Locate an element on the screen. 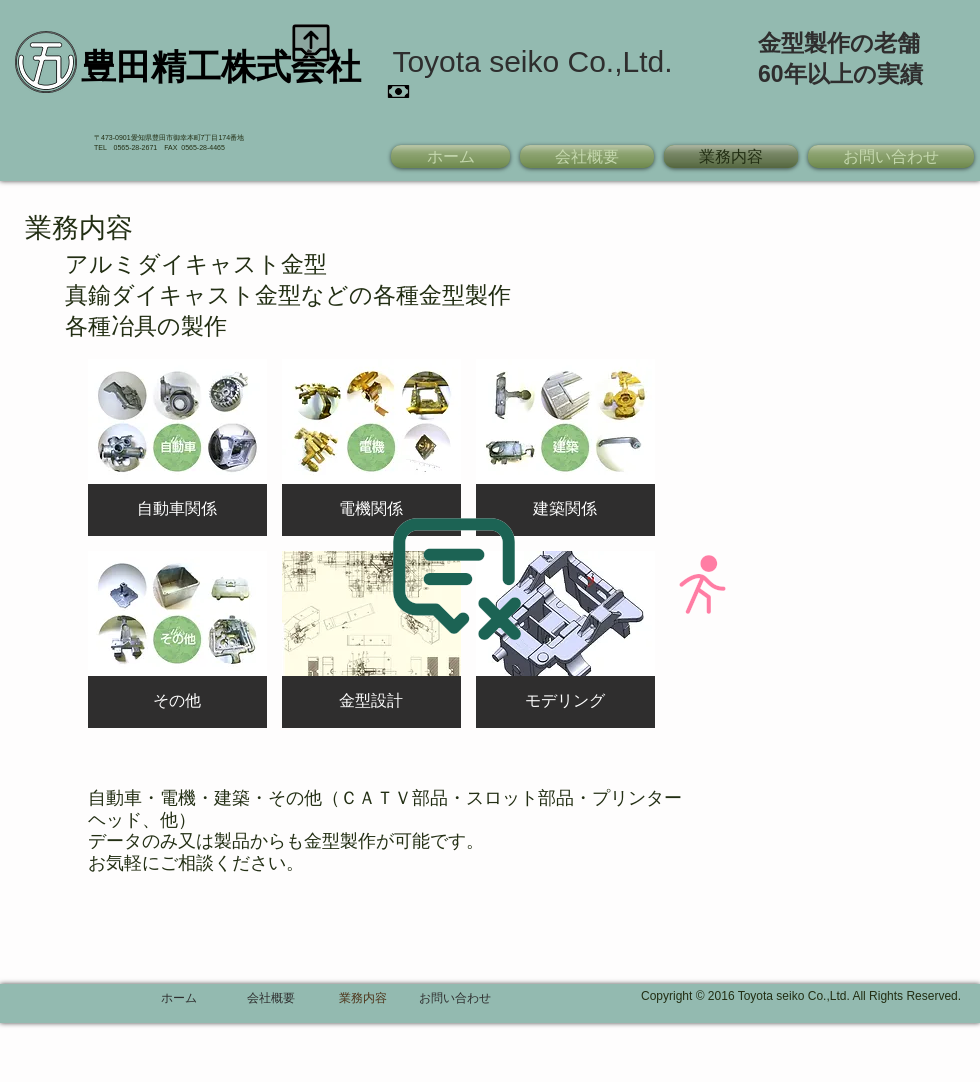 The image size is (980, 1082). view your account balance is located at coordinates (398, 91).